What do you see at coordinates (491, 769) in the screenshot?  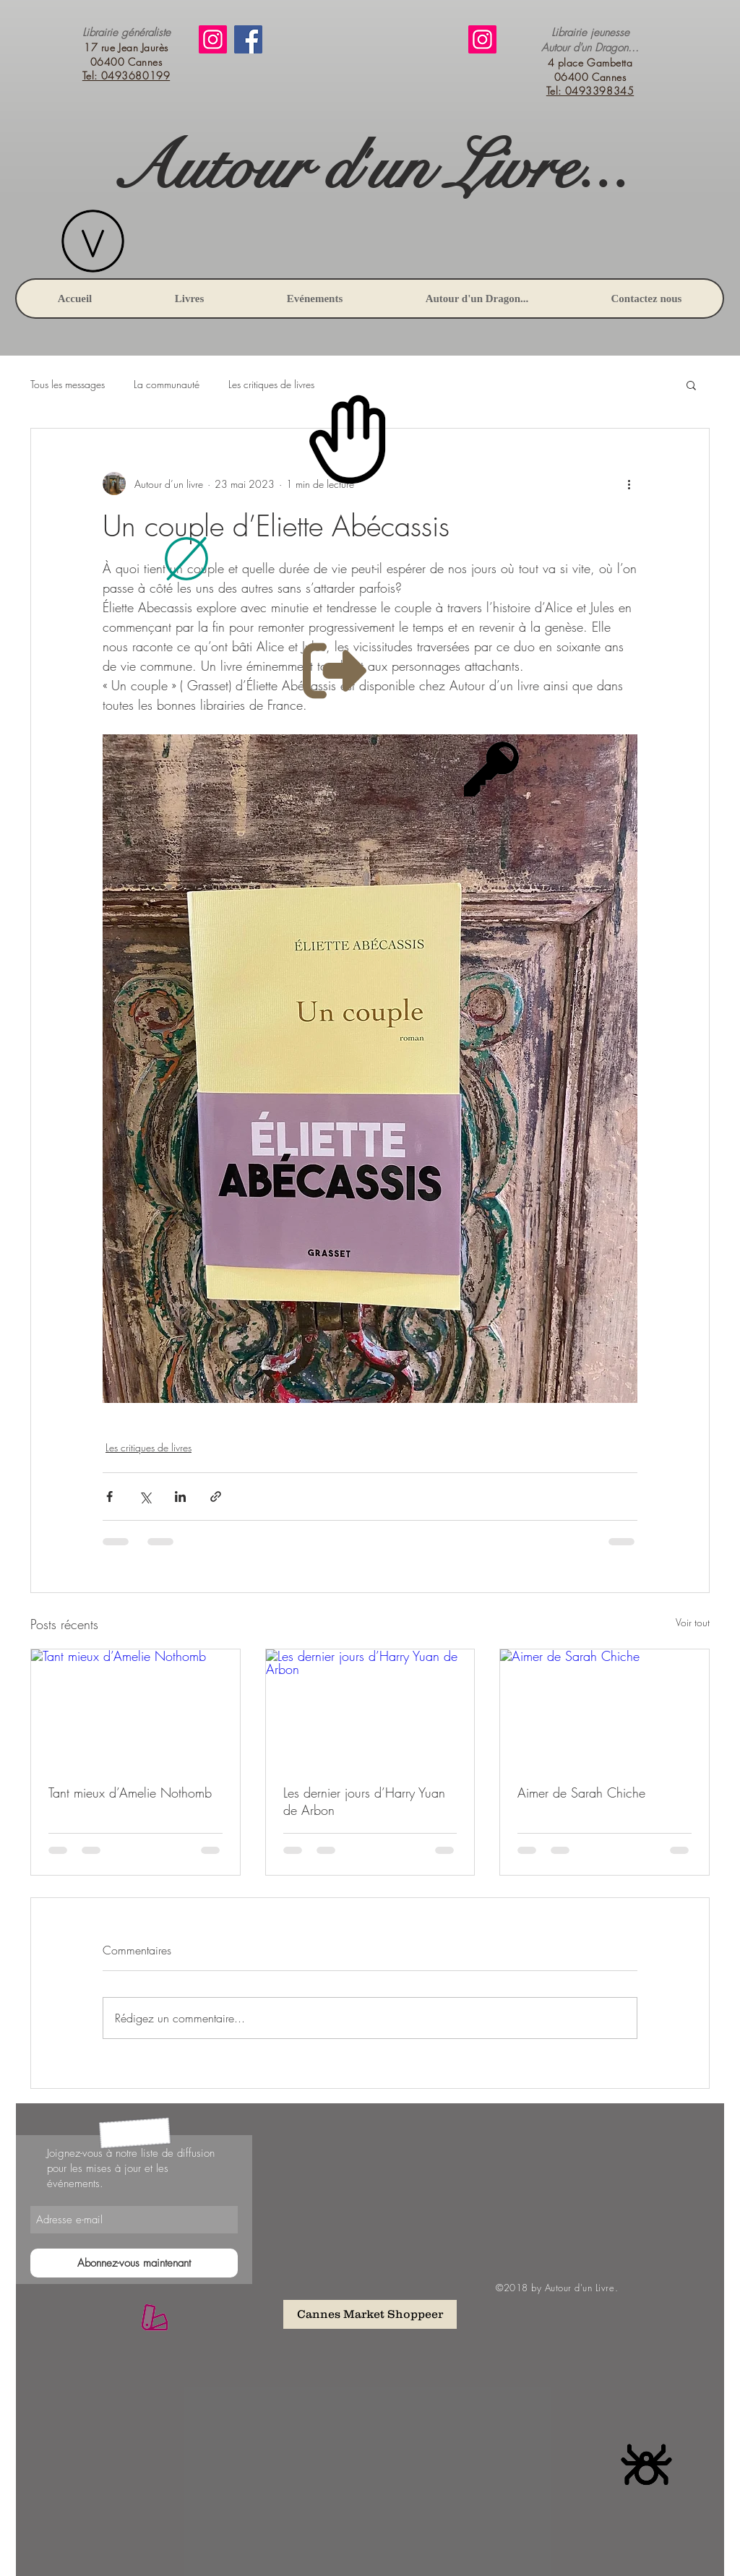 I see `access security or login settings` at bounding box center [491, 769].